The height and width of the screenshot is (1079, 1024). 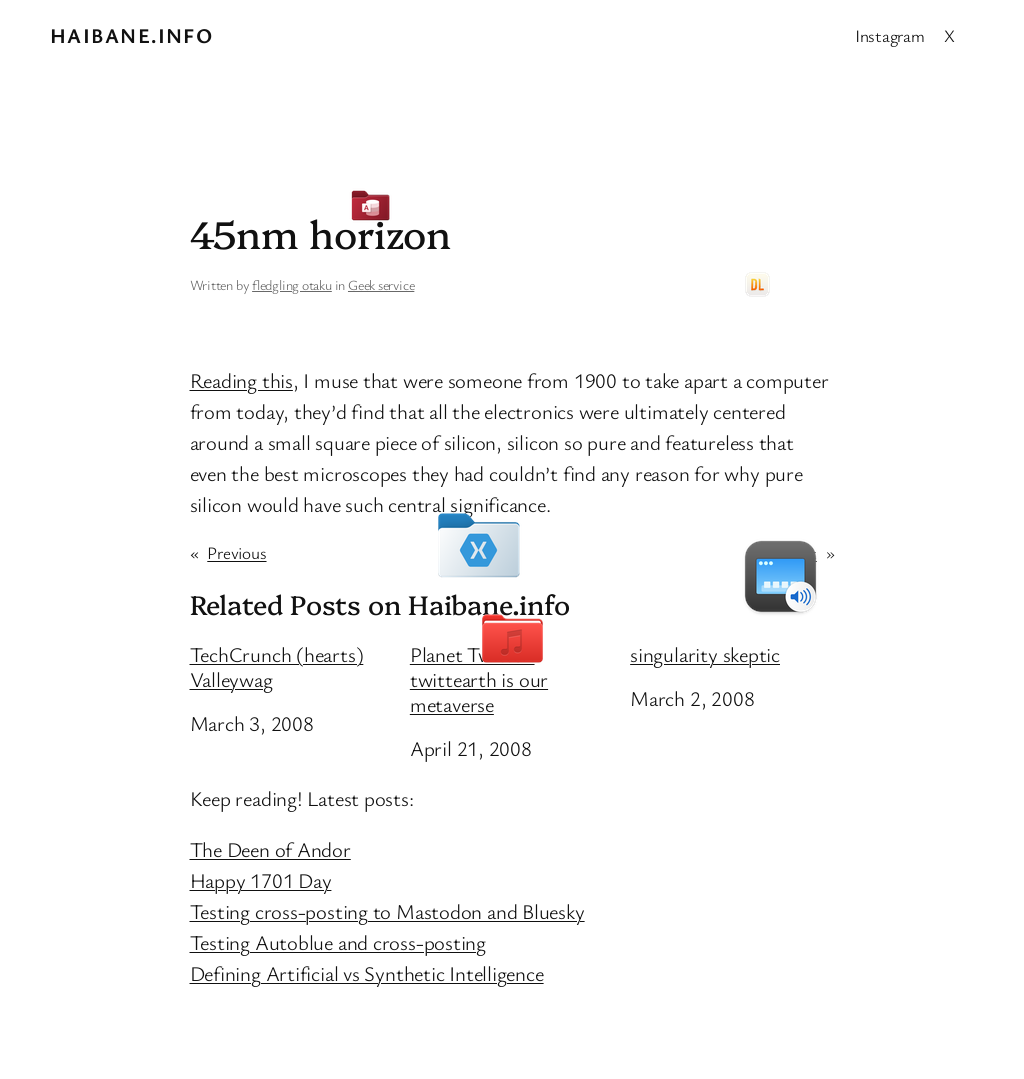 What do you see at coordinates (780, 576) in the screenshot?
I see `open mpd music player daemon app` at bounding box center [780, 576].